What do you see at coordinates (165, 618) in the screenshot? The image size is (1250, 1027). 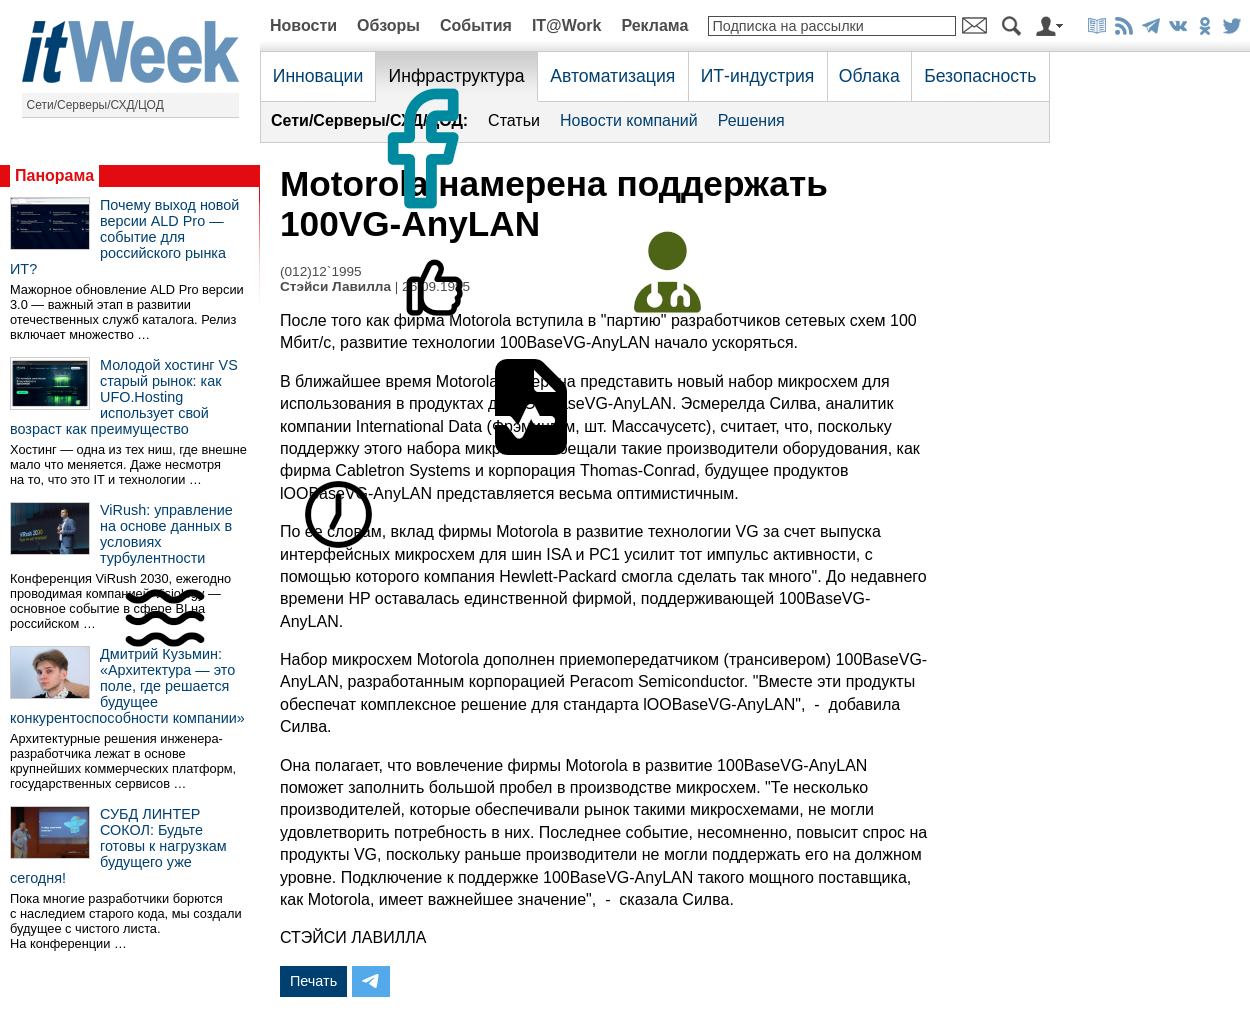 I see `indicates water or aquatic features` at bounding box center [165, 618].